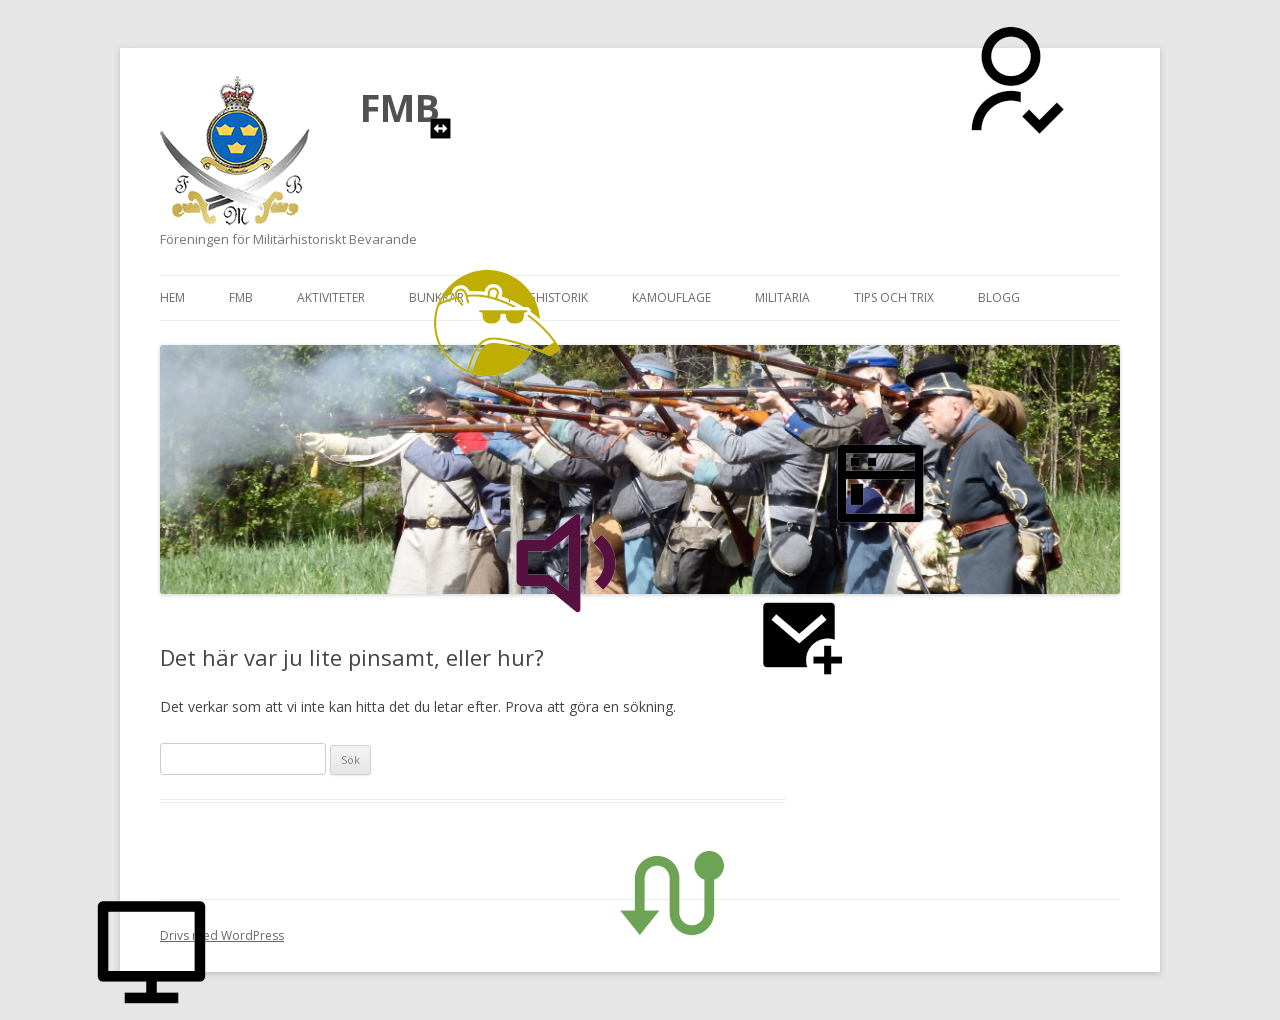 The height and width of the screenshot is (1020, 1280). Describe the element at coordinates (563, 563) in the screenshot. I see `decrease audio volume` at that location.